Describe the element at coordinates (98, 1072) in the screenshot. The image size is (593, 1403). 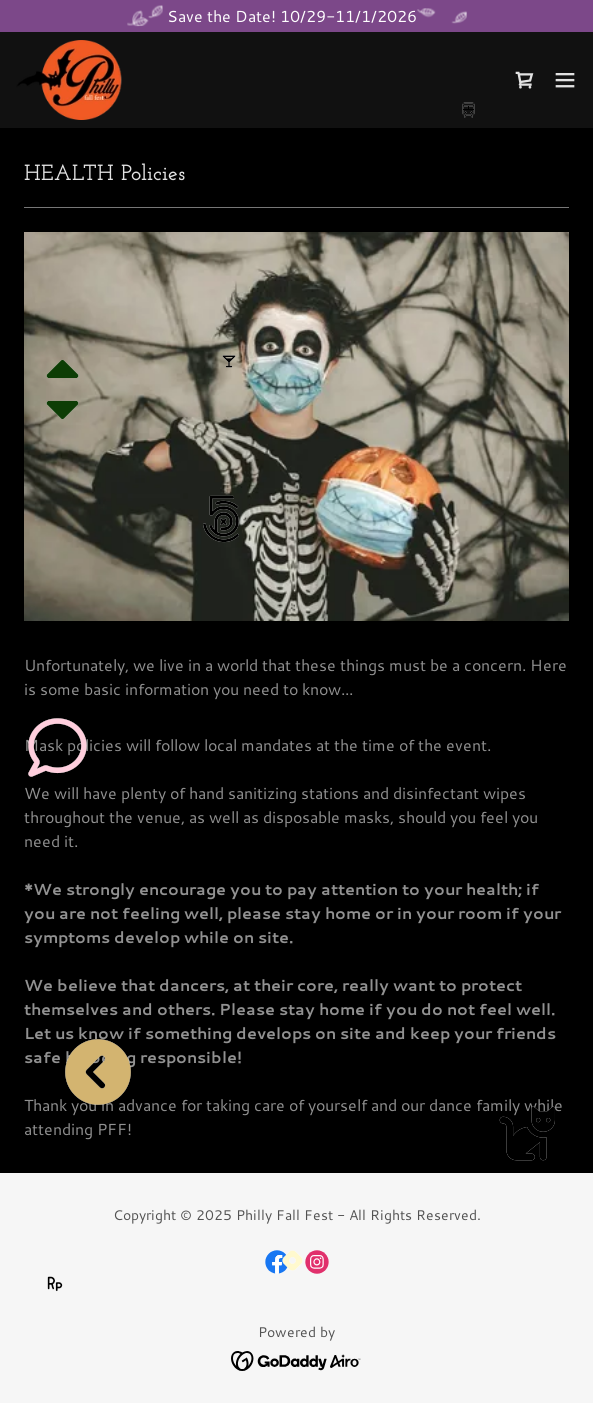
I see `go back to the previous screen` at that location.